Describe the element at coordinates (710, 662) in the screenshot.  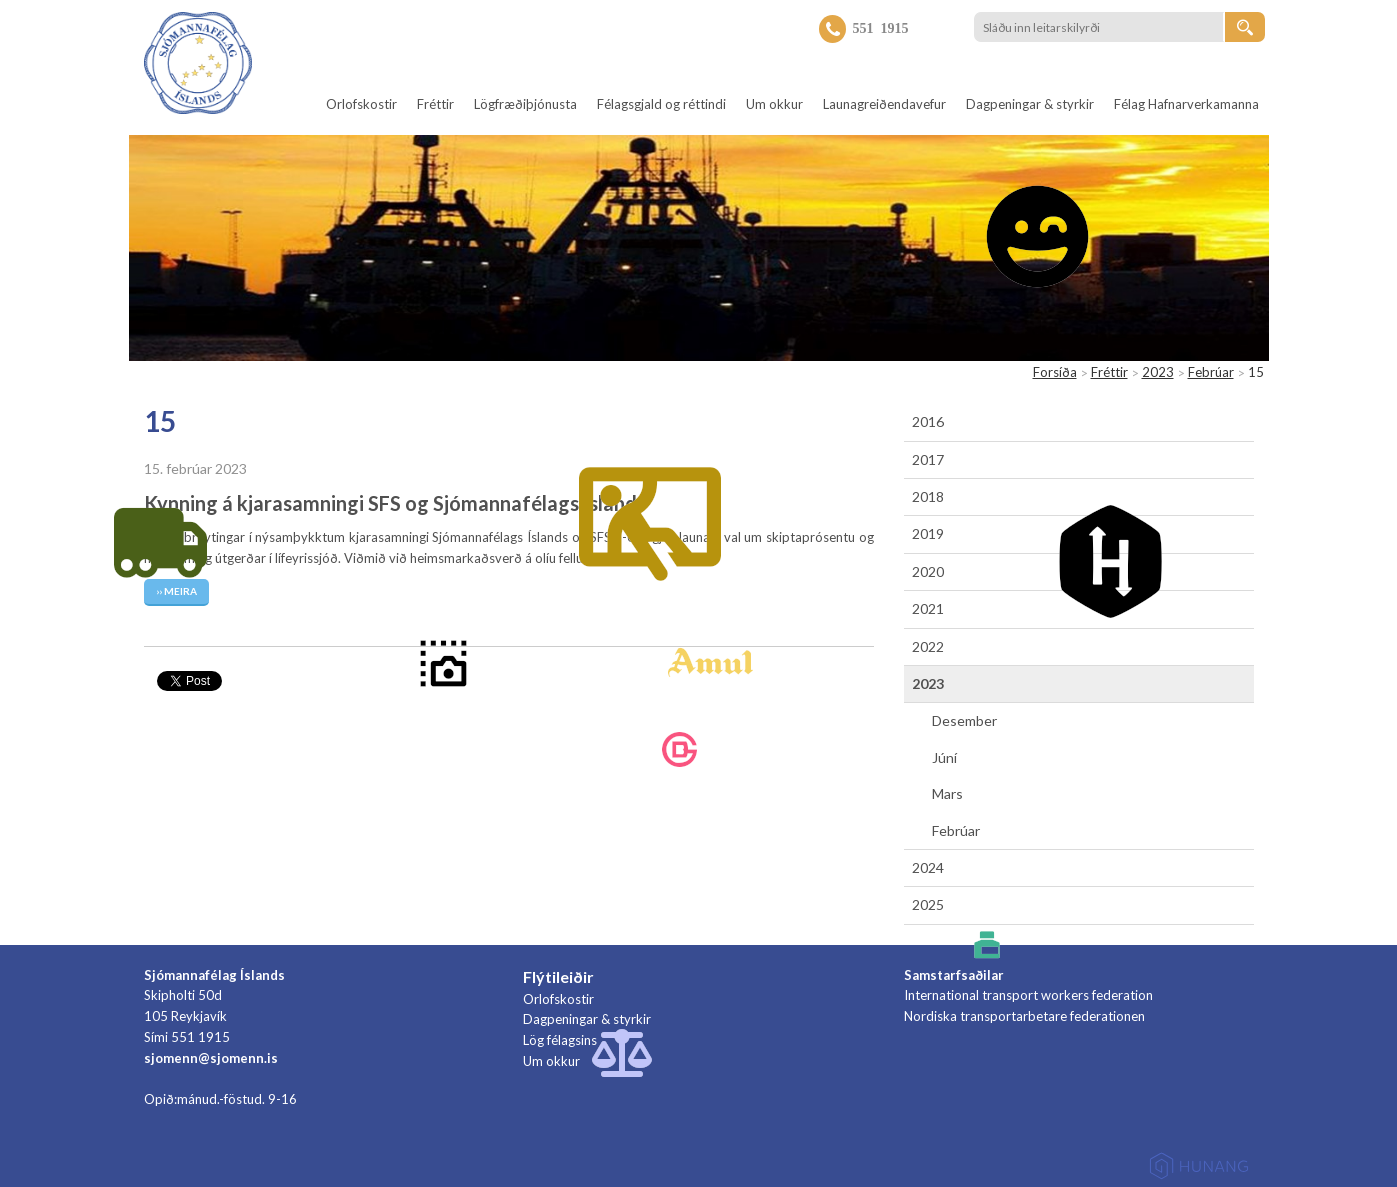
I see `Amul brand logo` at that location.